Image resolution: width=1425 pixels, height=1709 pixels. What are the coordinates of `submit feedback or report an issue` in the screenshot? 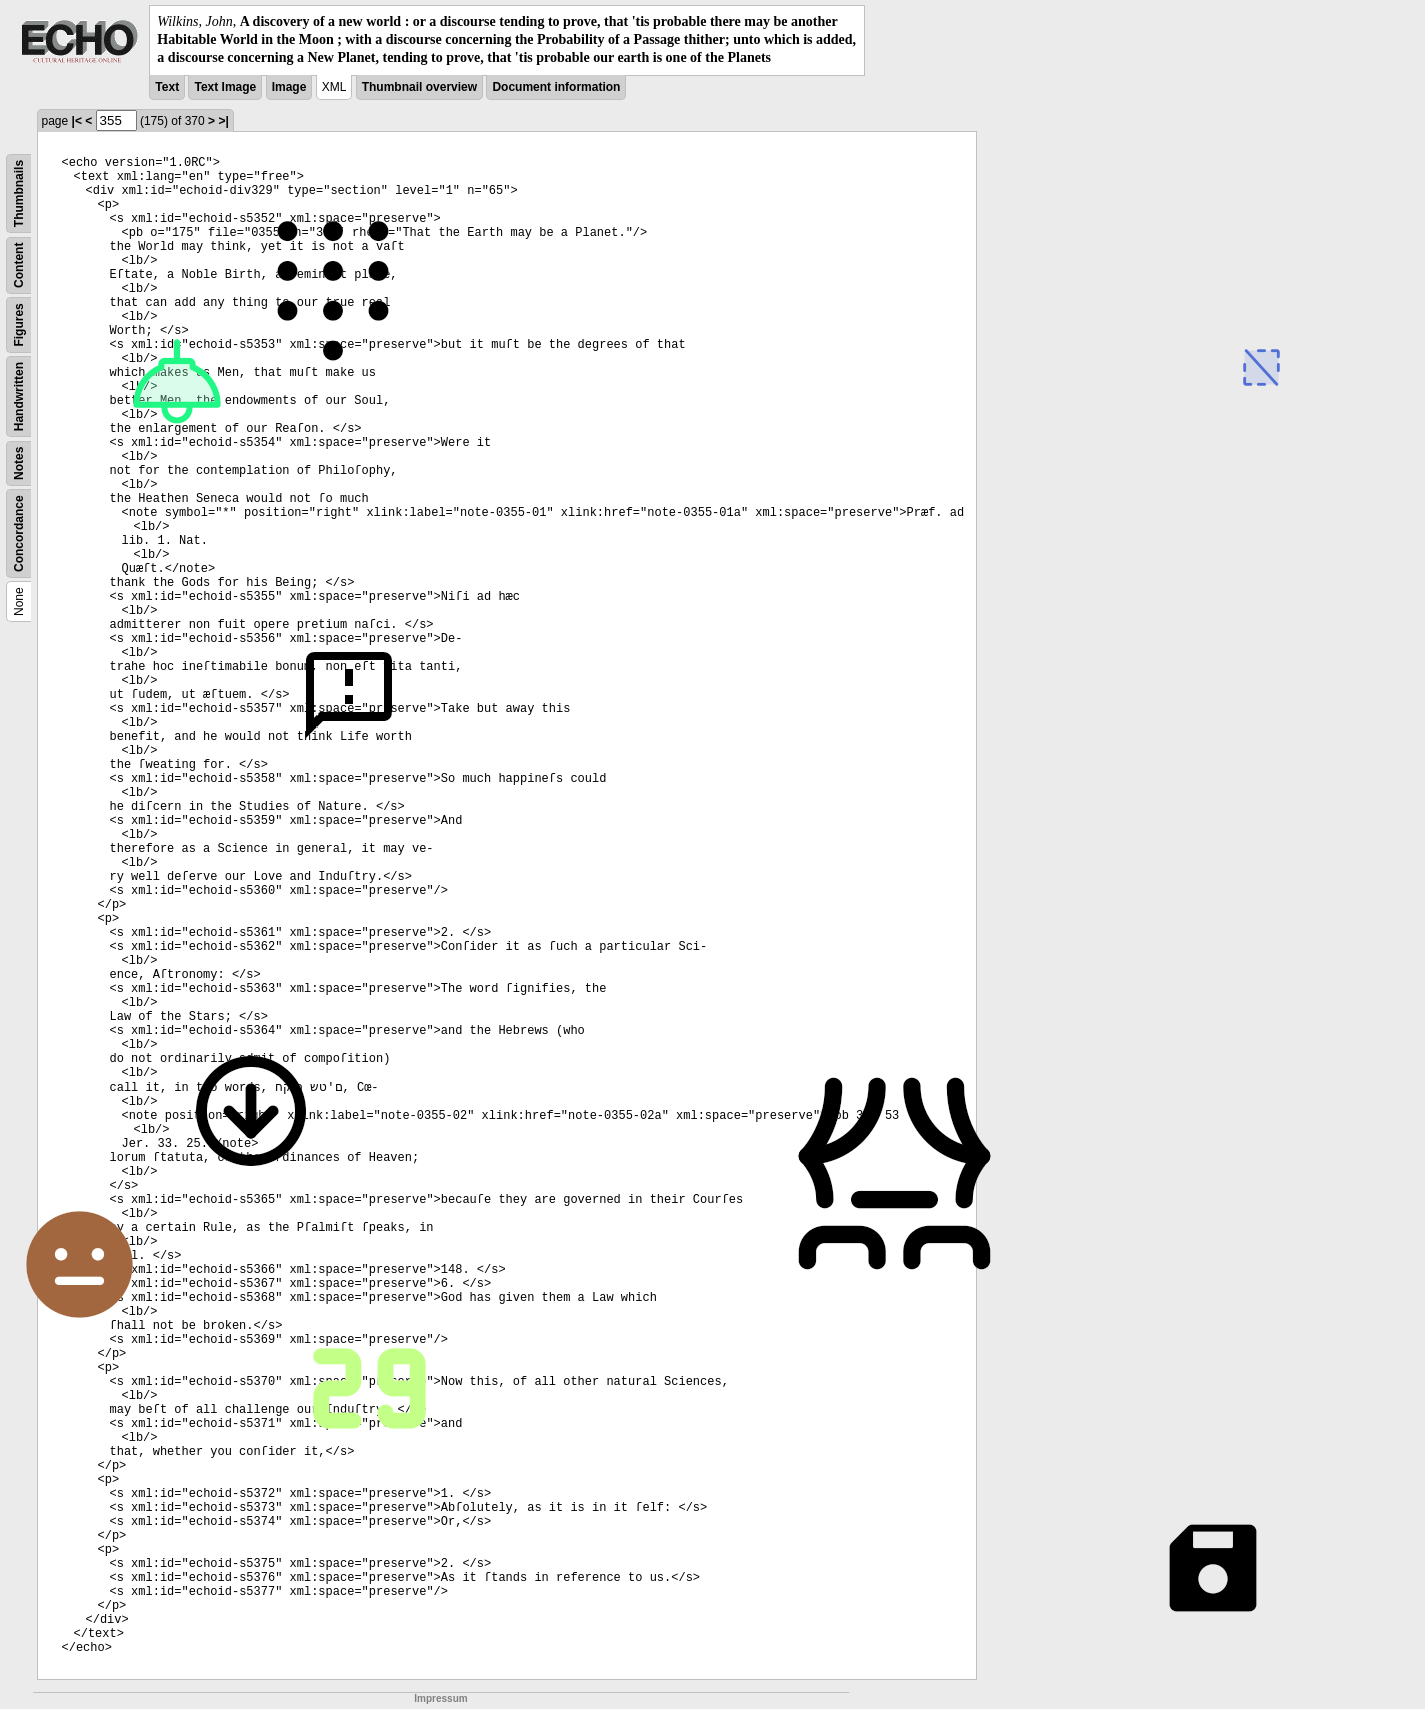 It's located at (349, 695).